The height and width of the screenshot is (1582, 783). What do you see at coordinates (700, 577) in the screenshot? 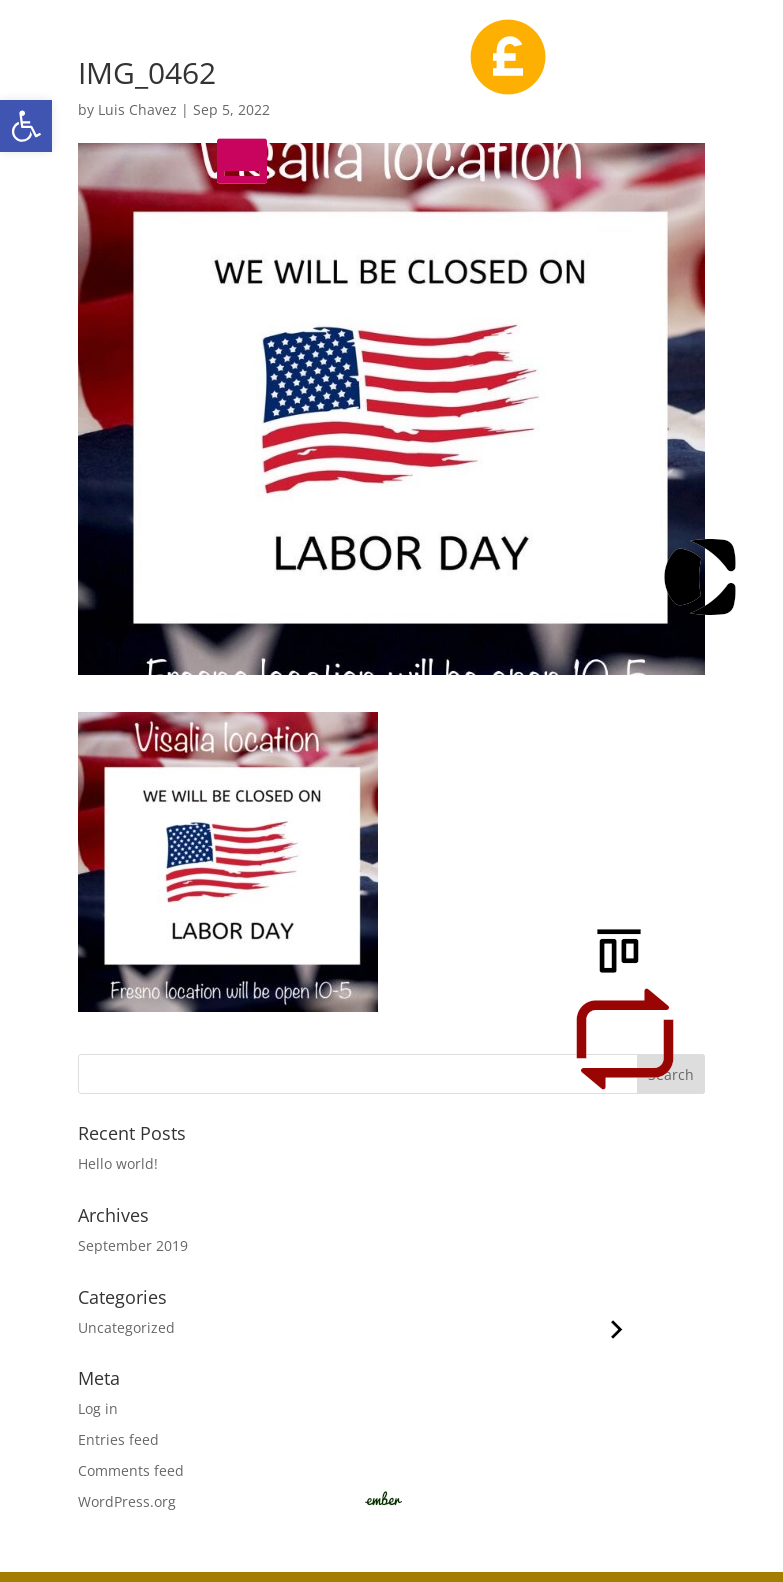
I see `conekta payment platform logo` at bounding box center [700, 577].